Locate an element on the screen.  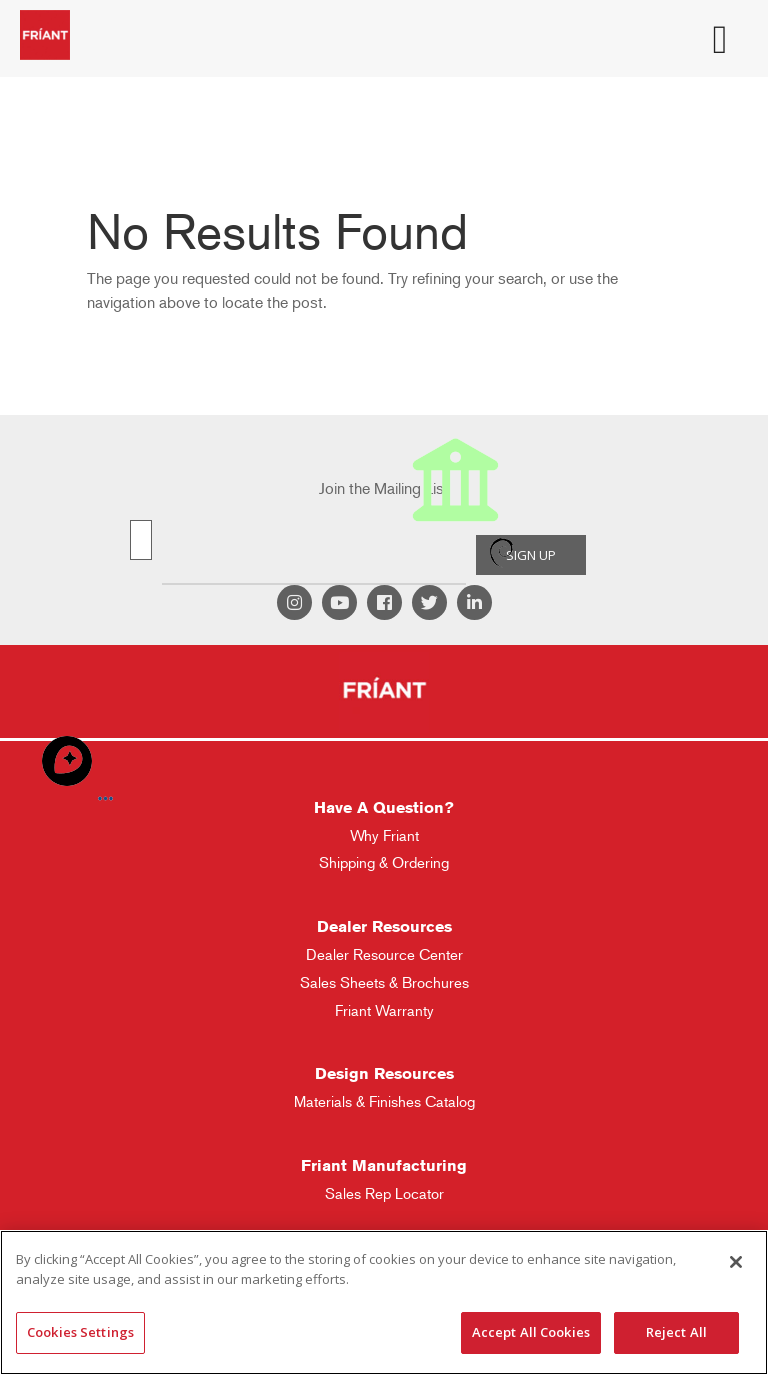
mapbox branding or attribution is located at coordinates (67, 761).